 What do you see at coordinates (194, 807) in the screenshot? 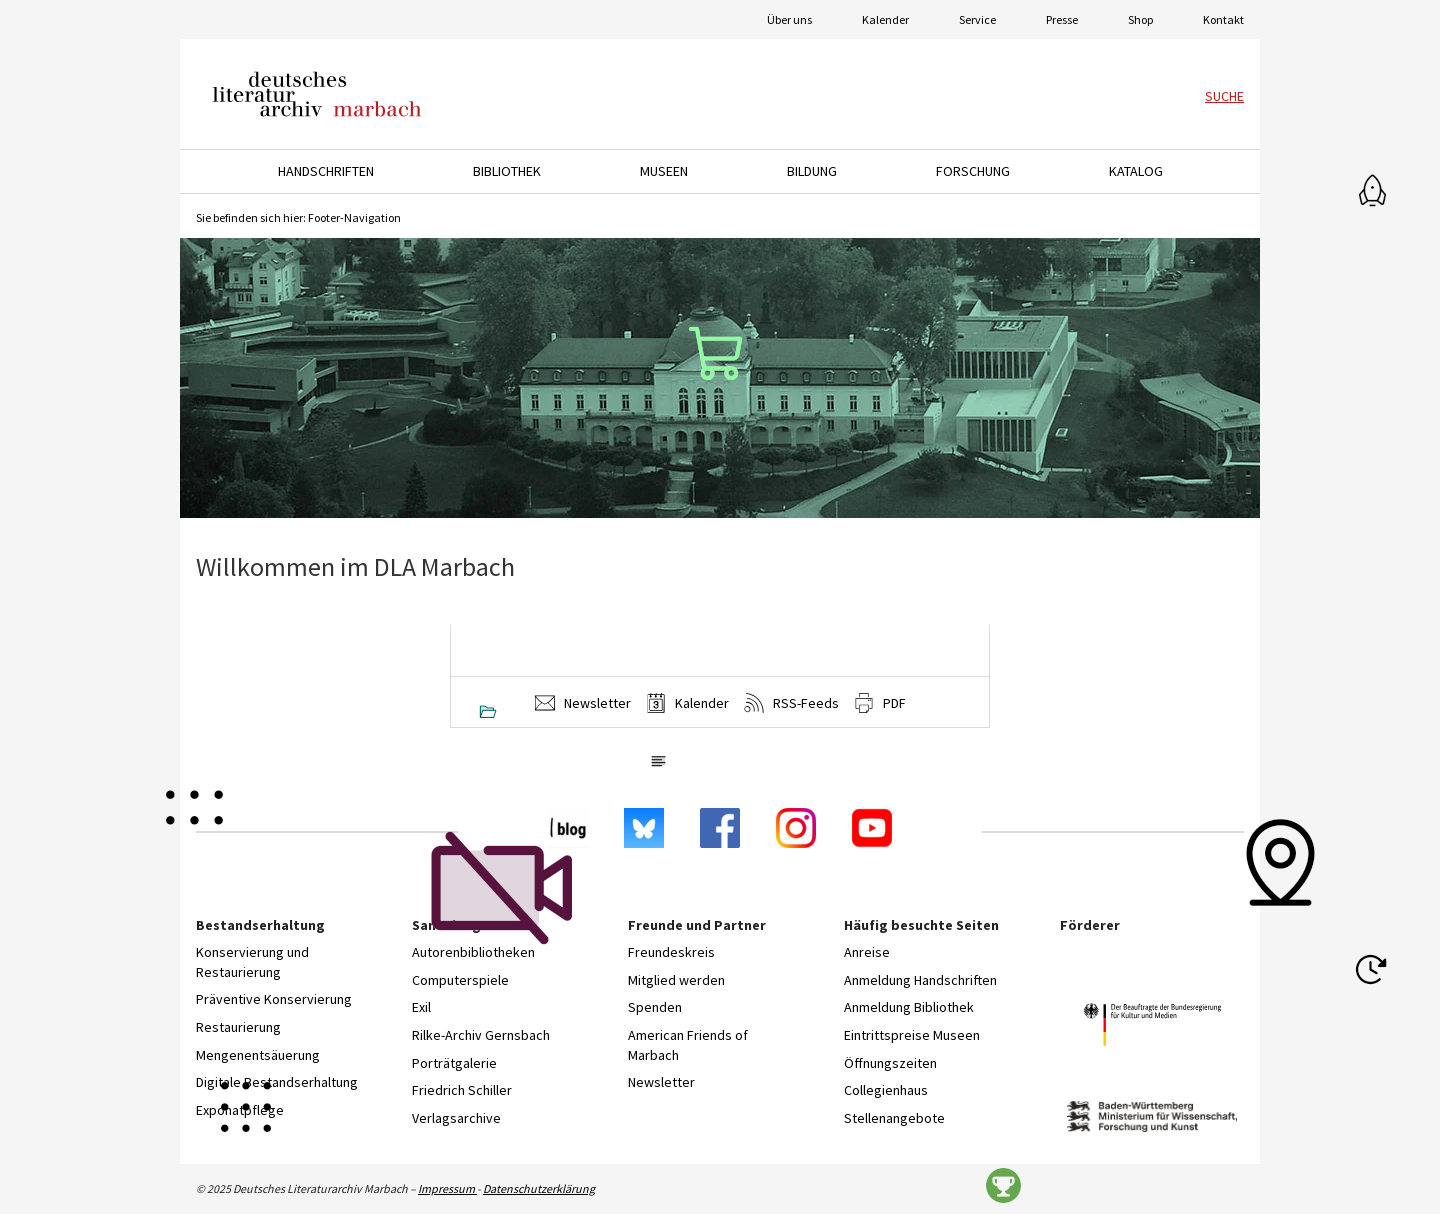
I see `drag to reorder or rearrange items` at bounding box center [194, 807].